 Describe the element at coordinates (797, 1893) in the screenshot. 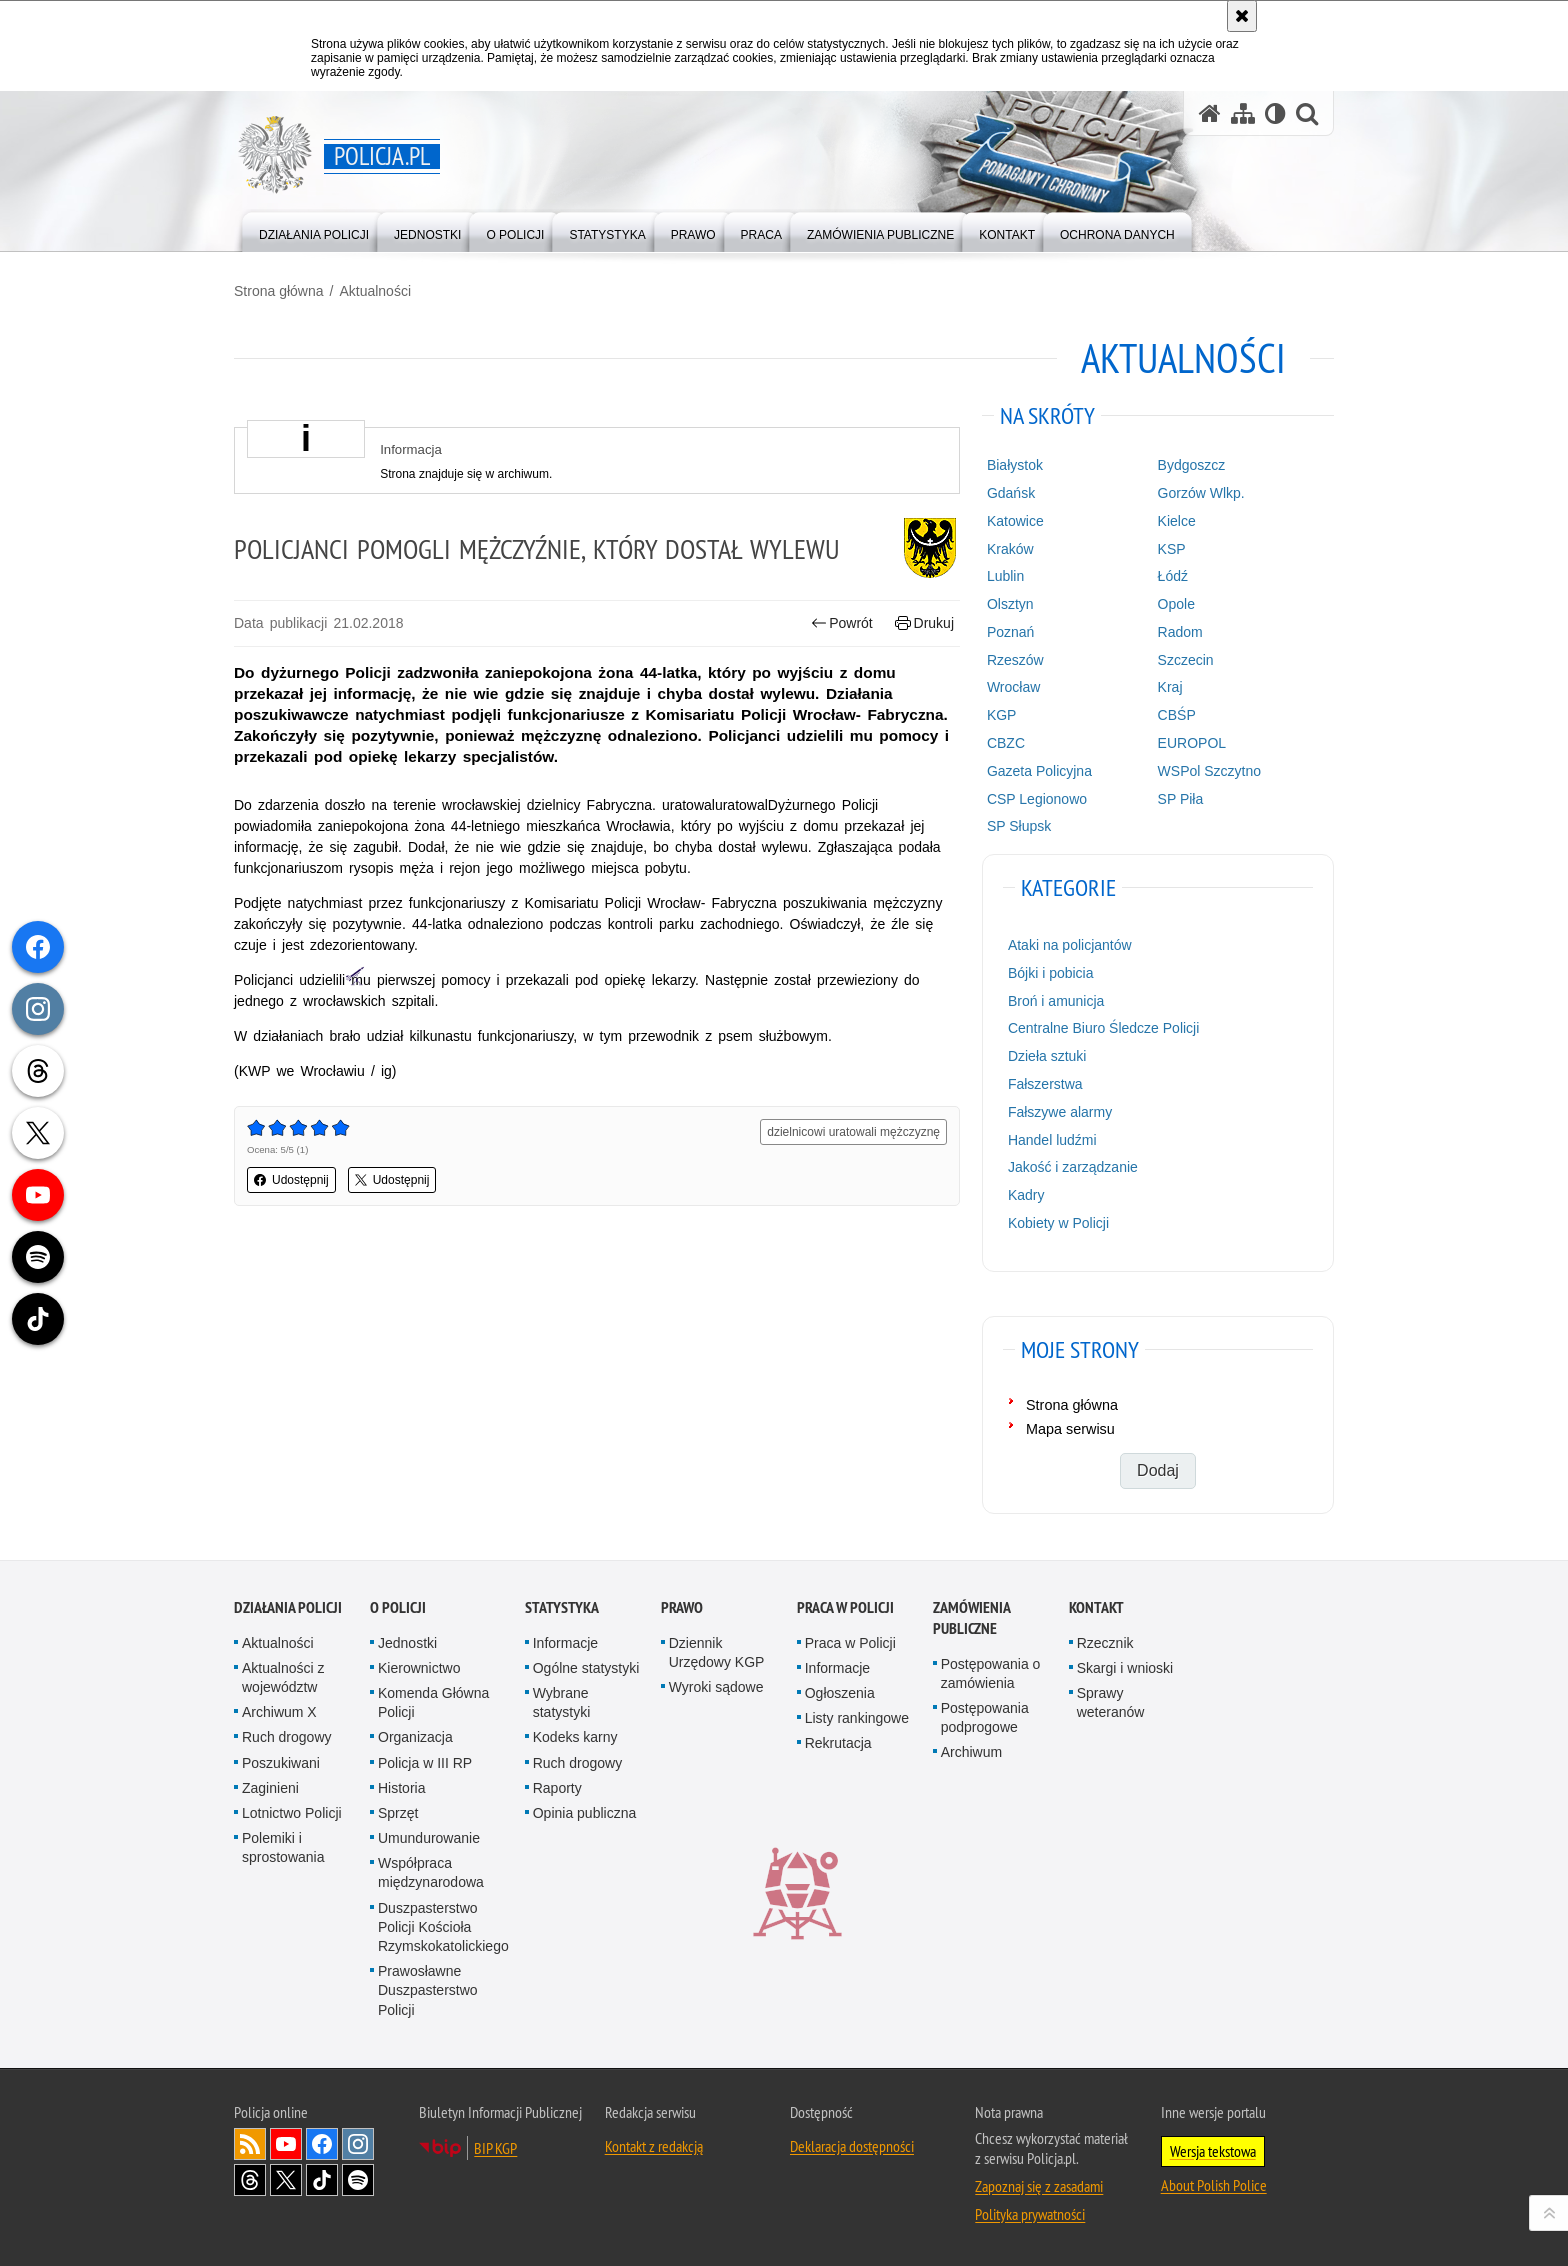

I see `access space exploration game content` at that location.